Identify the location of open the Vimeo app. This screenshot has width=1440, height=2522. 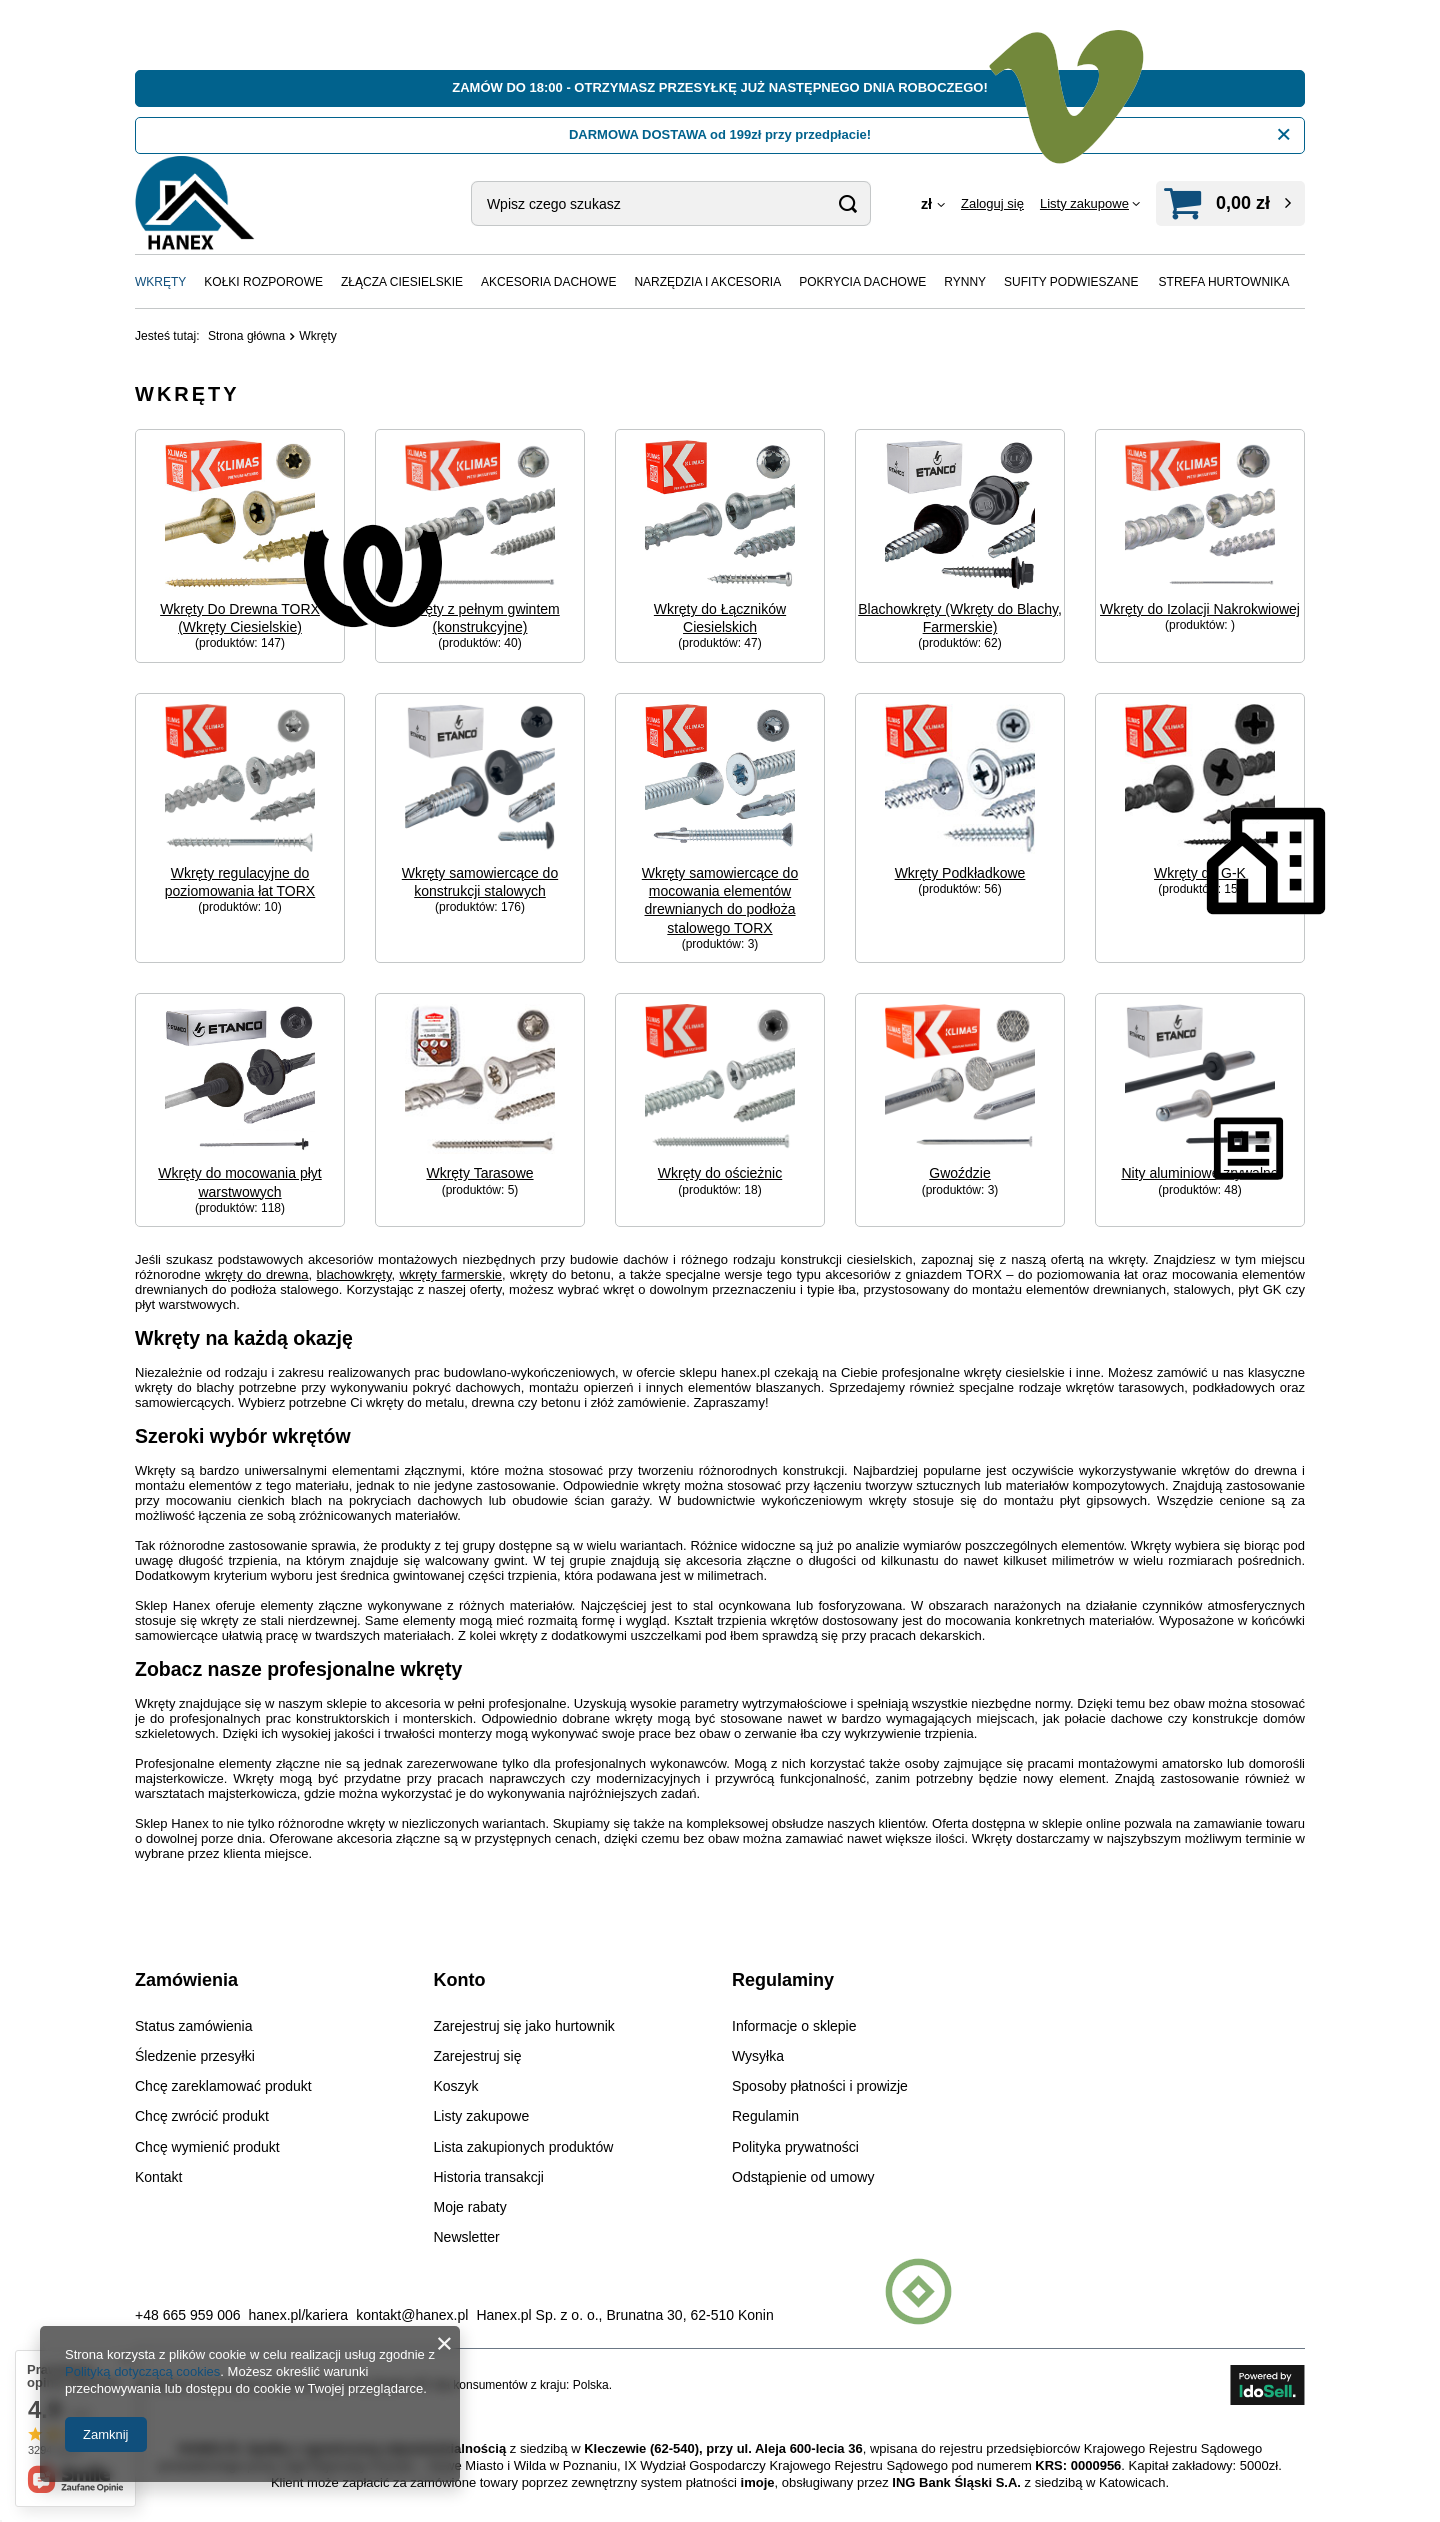
(1070, 96).